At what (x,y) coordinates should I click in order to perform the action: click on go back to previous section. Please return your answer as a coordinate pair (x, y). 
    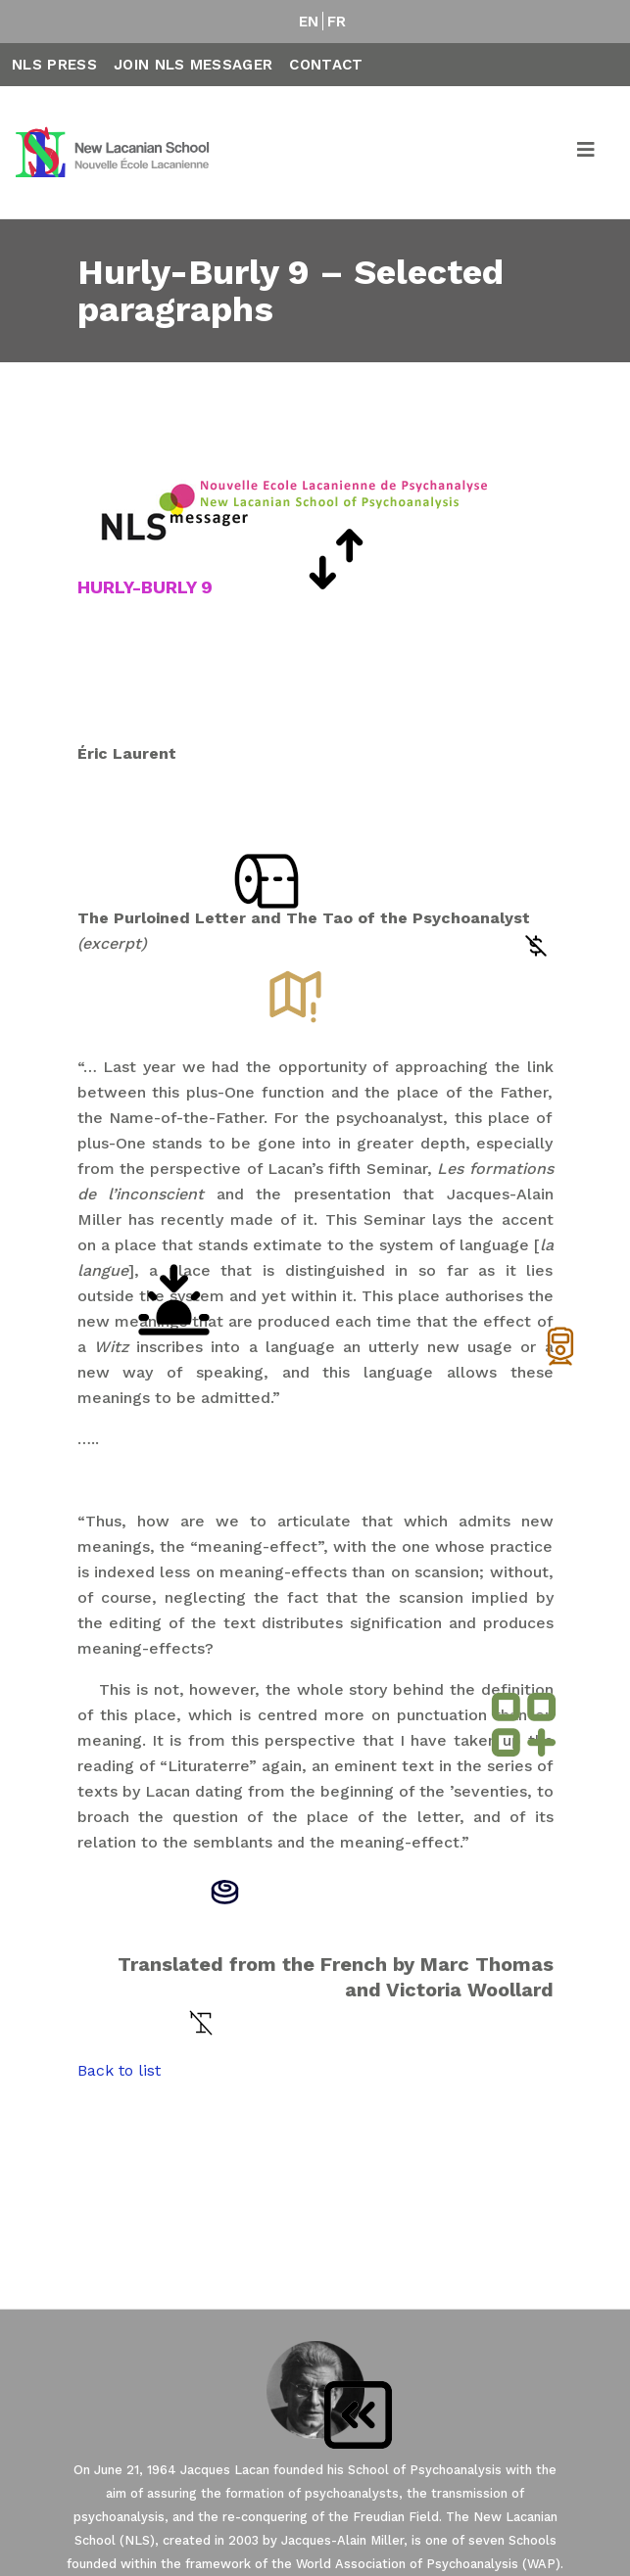
    Looking at the image, I should click on (358, 2414).